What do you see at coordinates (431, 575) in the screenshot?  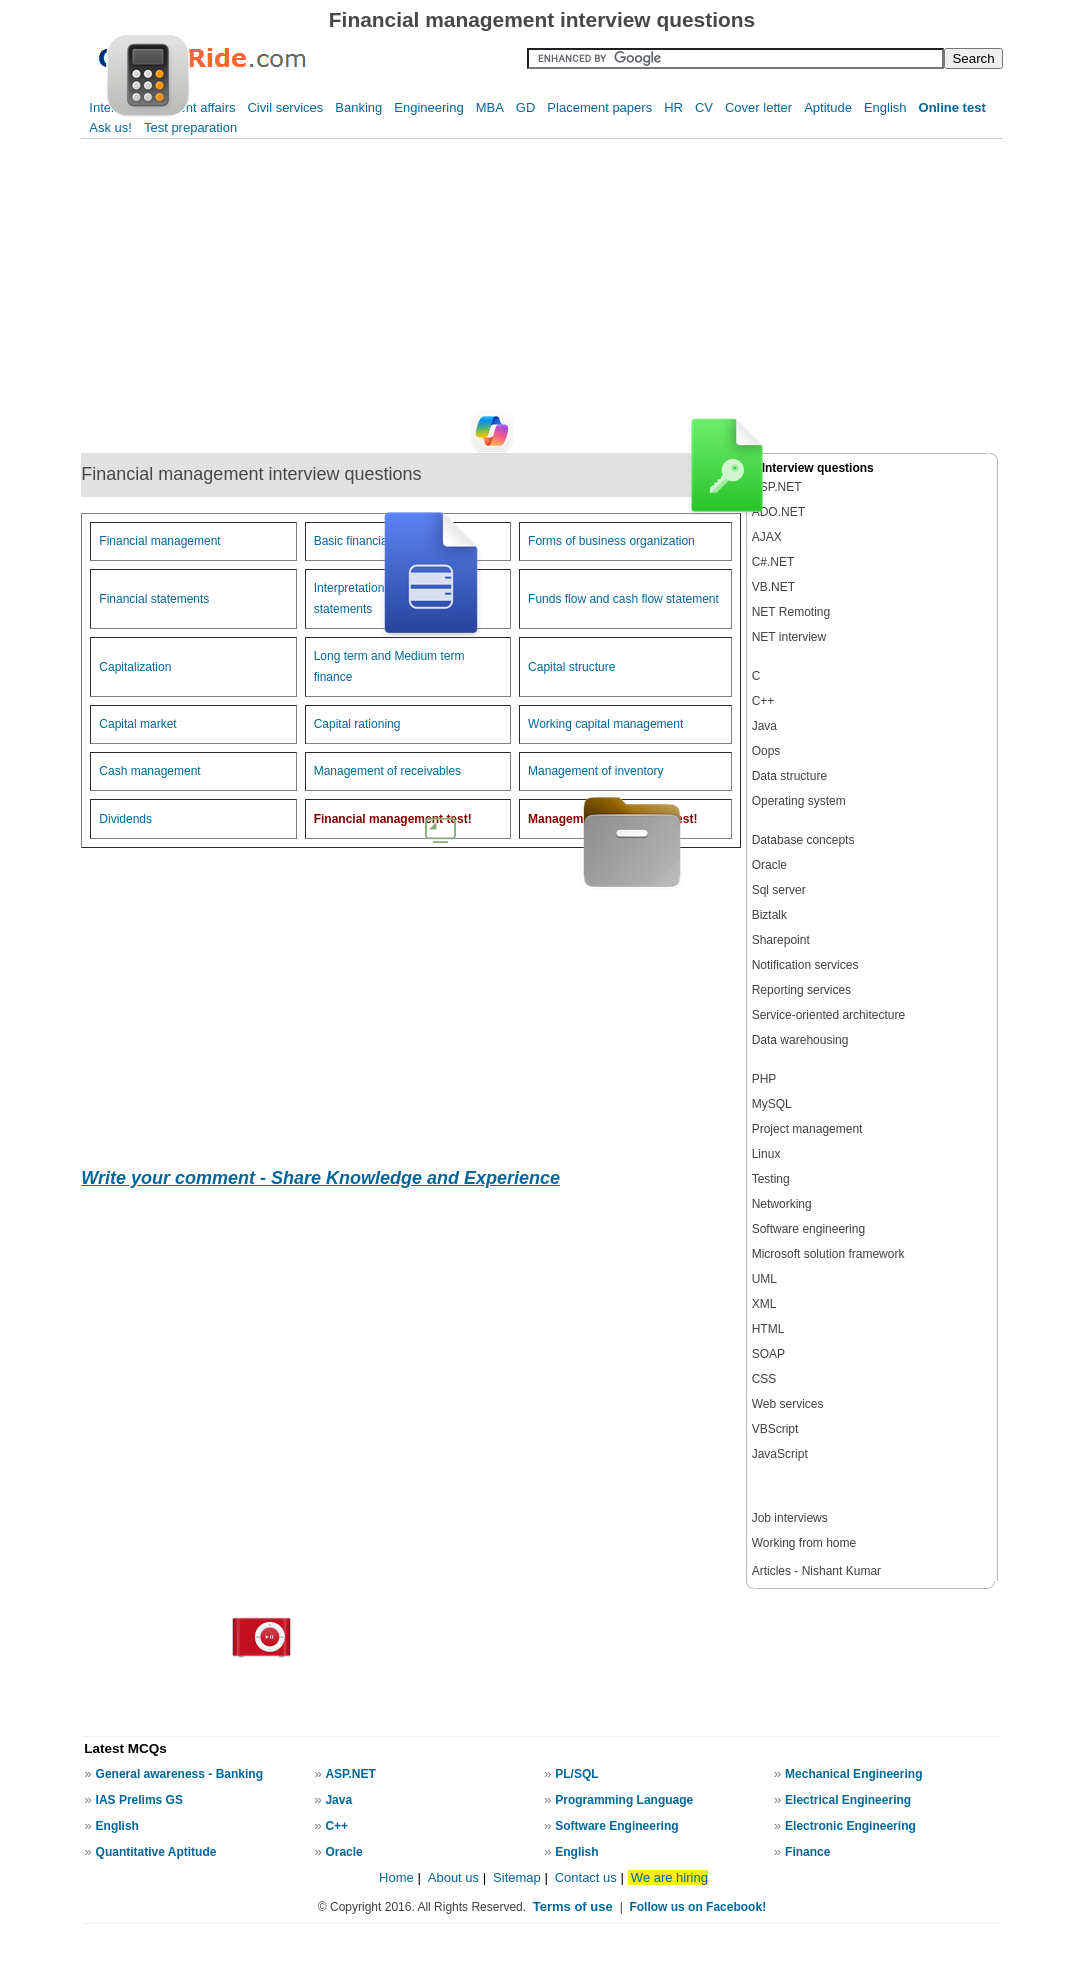 I see `SMB network workgroup file type` at bounding box center [431, 575].